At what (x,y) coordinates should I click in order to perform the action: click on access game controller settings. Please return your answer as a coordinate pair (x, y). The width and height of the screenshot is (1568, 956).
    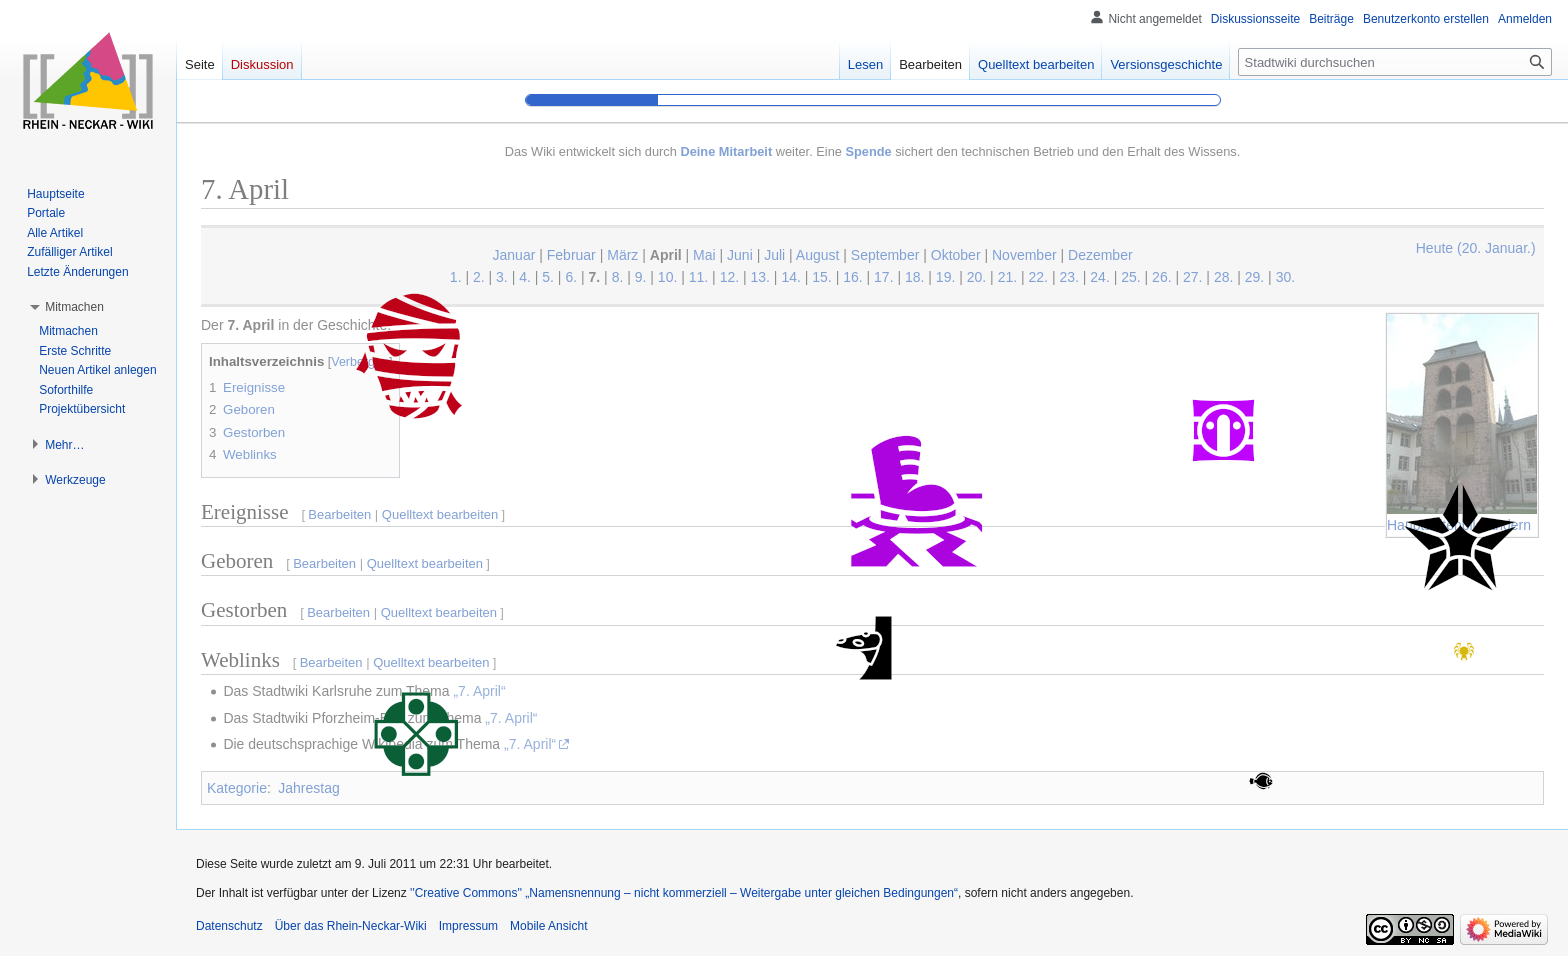
    Looking at the image, I should click on (416, 734).